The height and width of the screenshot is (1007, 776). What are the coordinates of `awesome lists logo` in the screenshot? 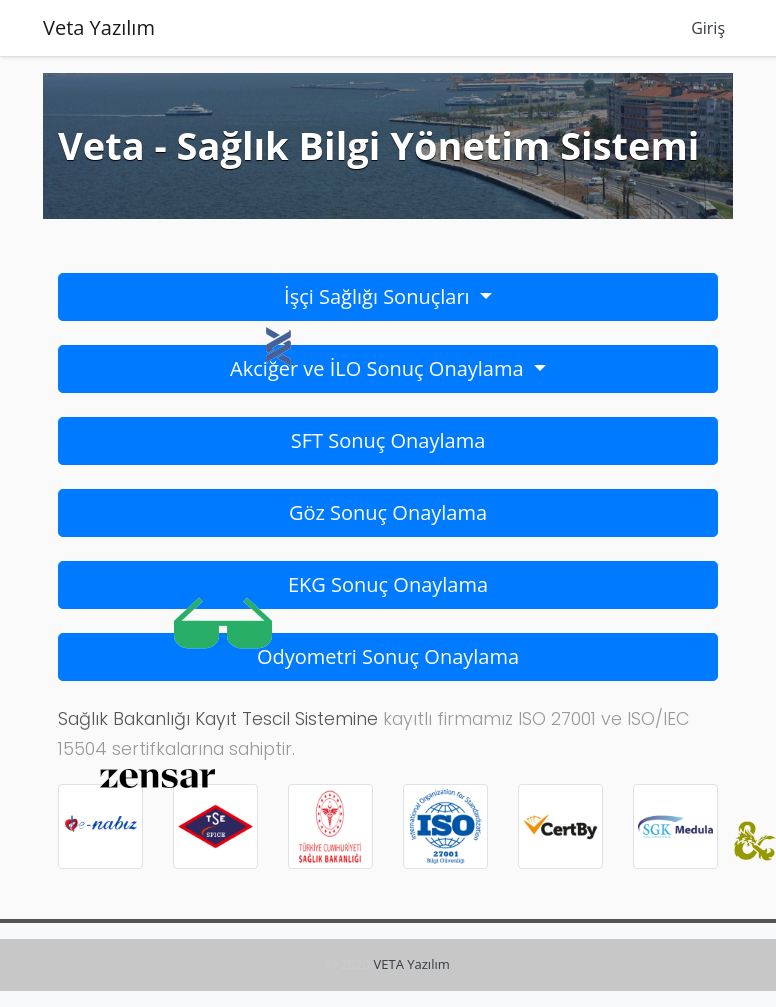 It's located at (223, 623).